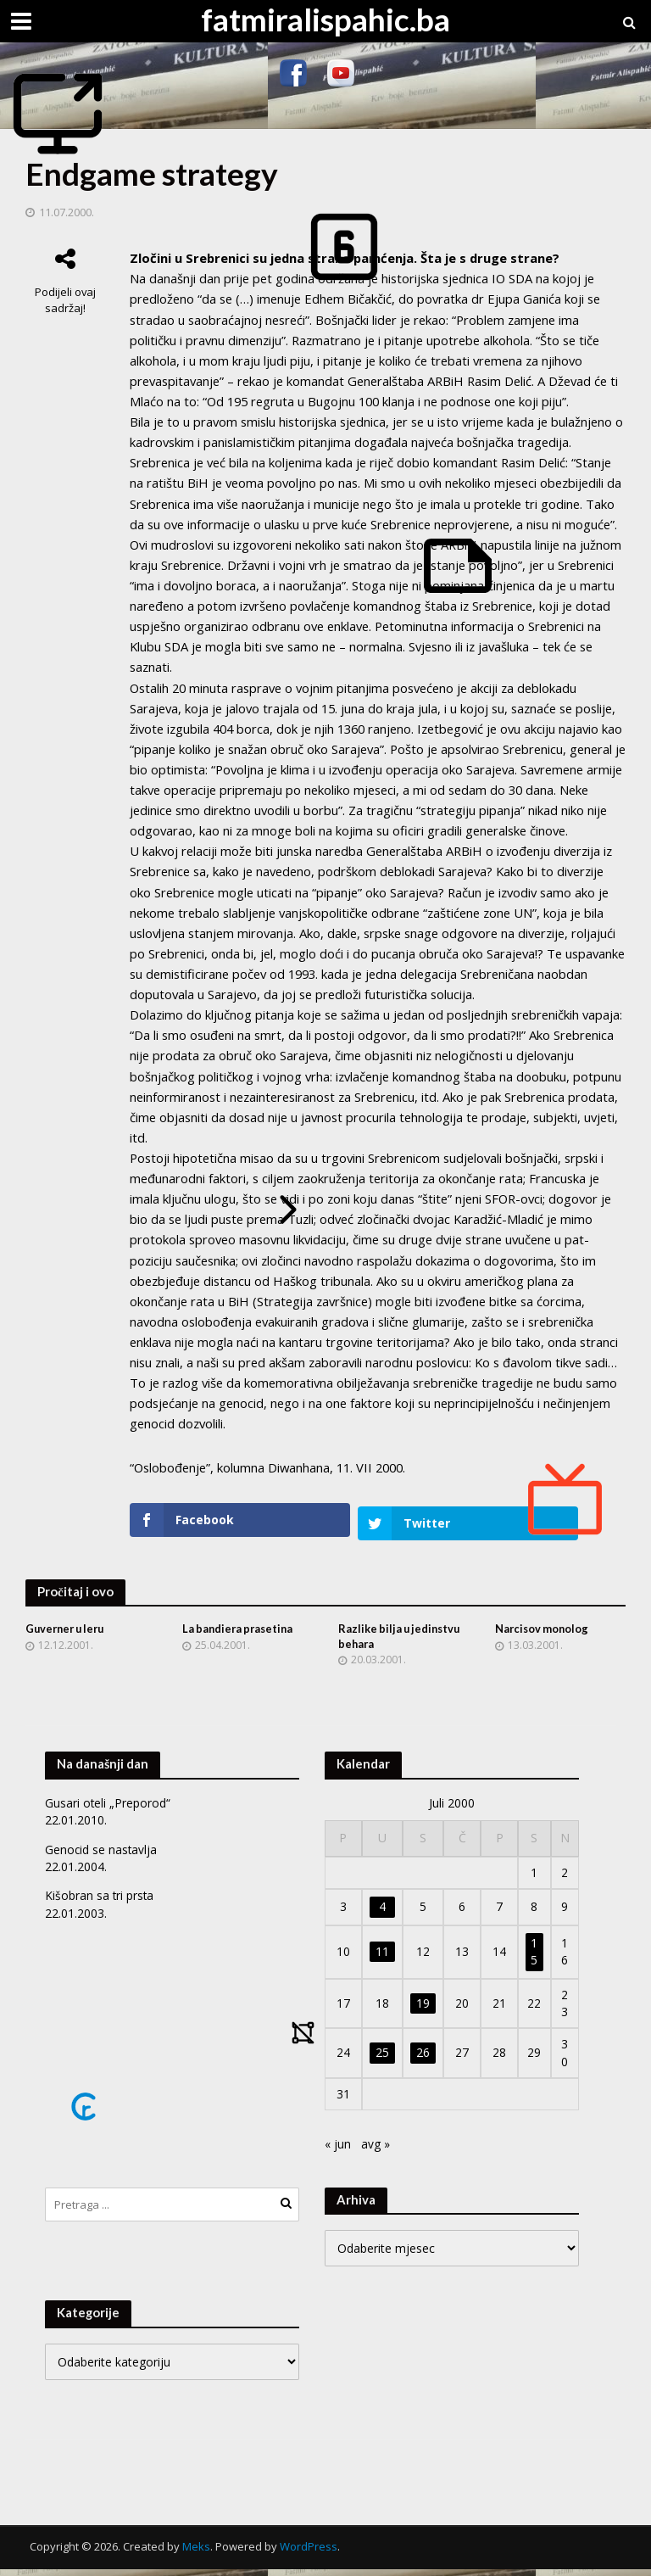 The image size is (651, 2576). Describe the element at coordinates (84, 2106) in the screenshot. I see `indicates brazilian cruzeiro currency` at that location.